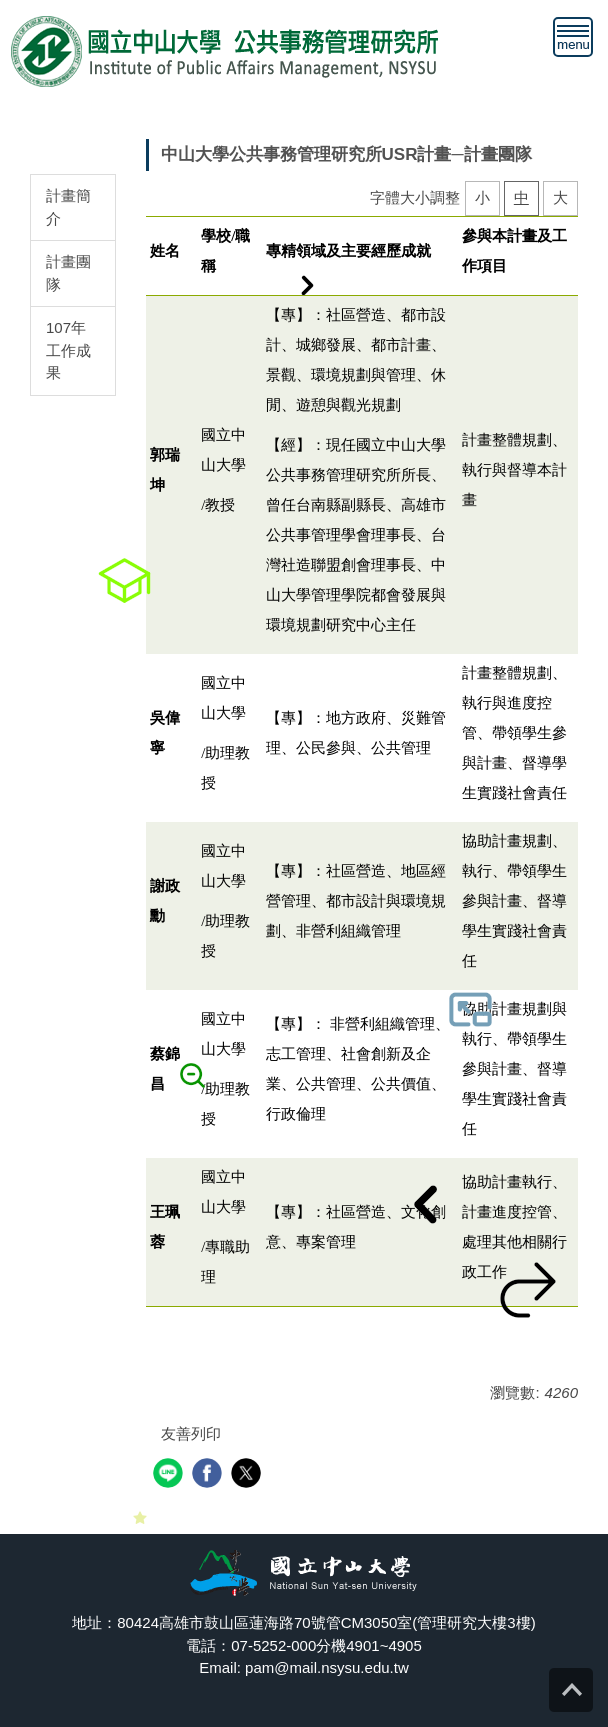 The height and width of the screenshot is (1727, 608). Describe the element at coordinates (427, 1204) in the screenshot. I see `go back to the previous screen` at that location.